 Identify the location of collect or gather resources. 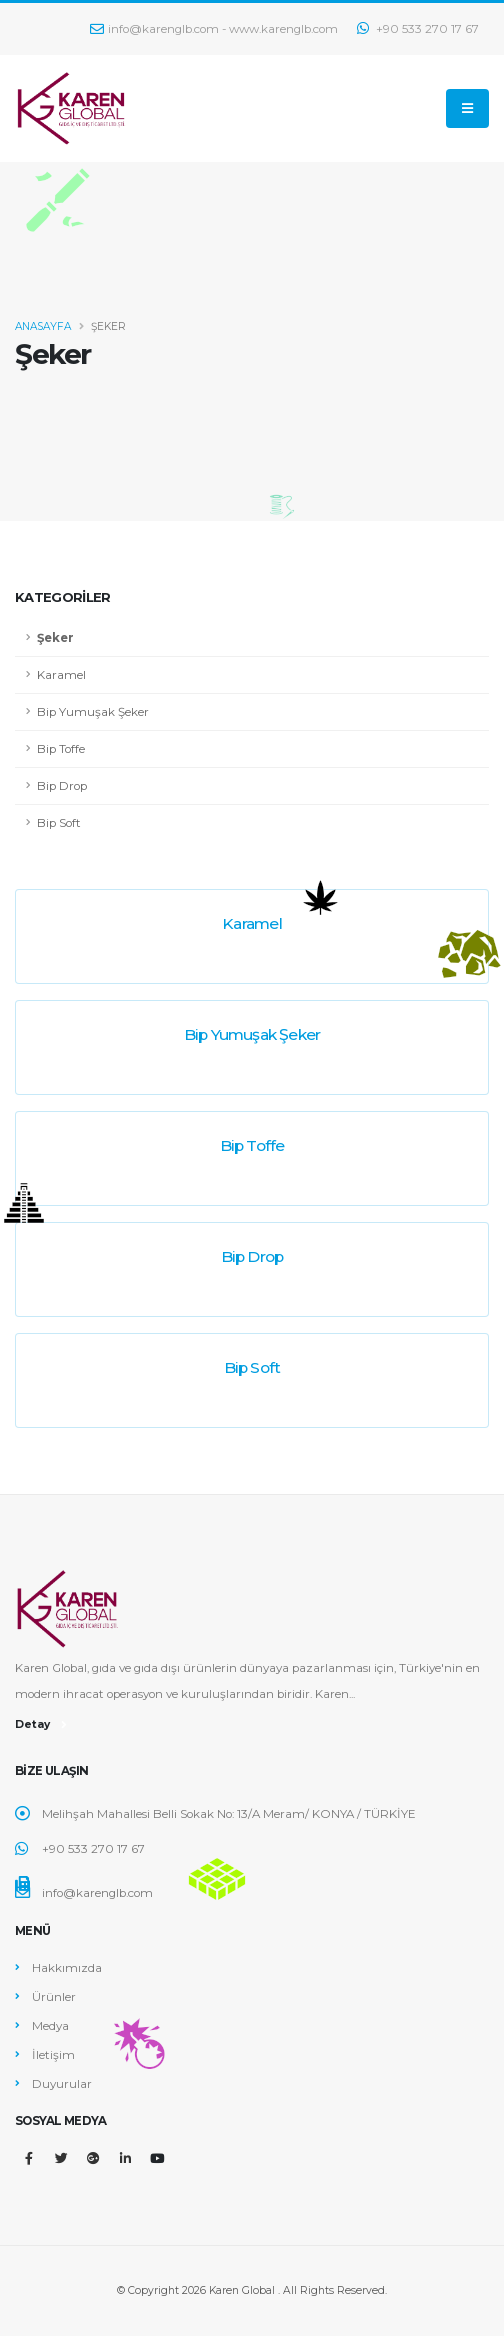
(469, 950).